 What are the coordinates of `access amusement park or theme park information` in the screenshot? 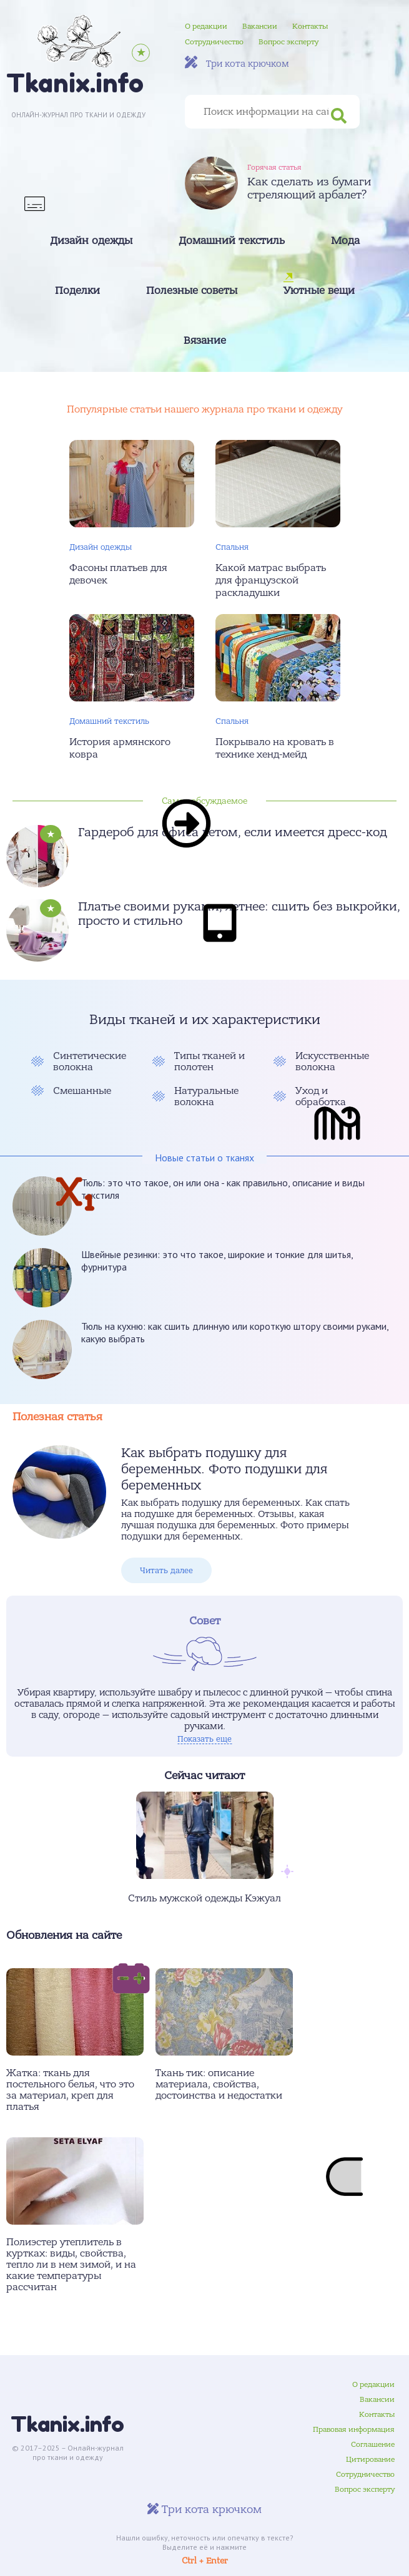 It's located at (337, 1123).